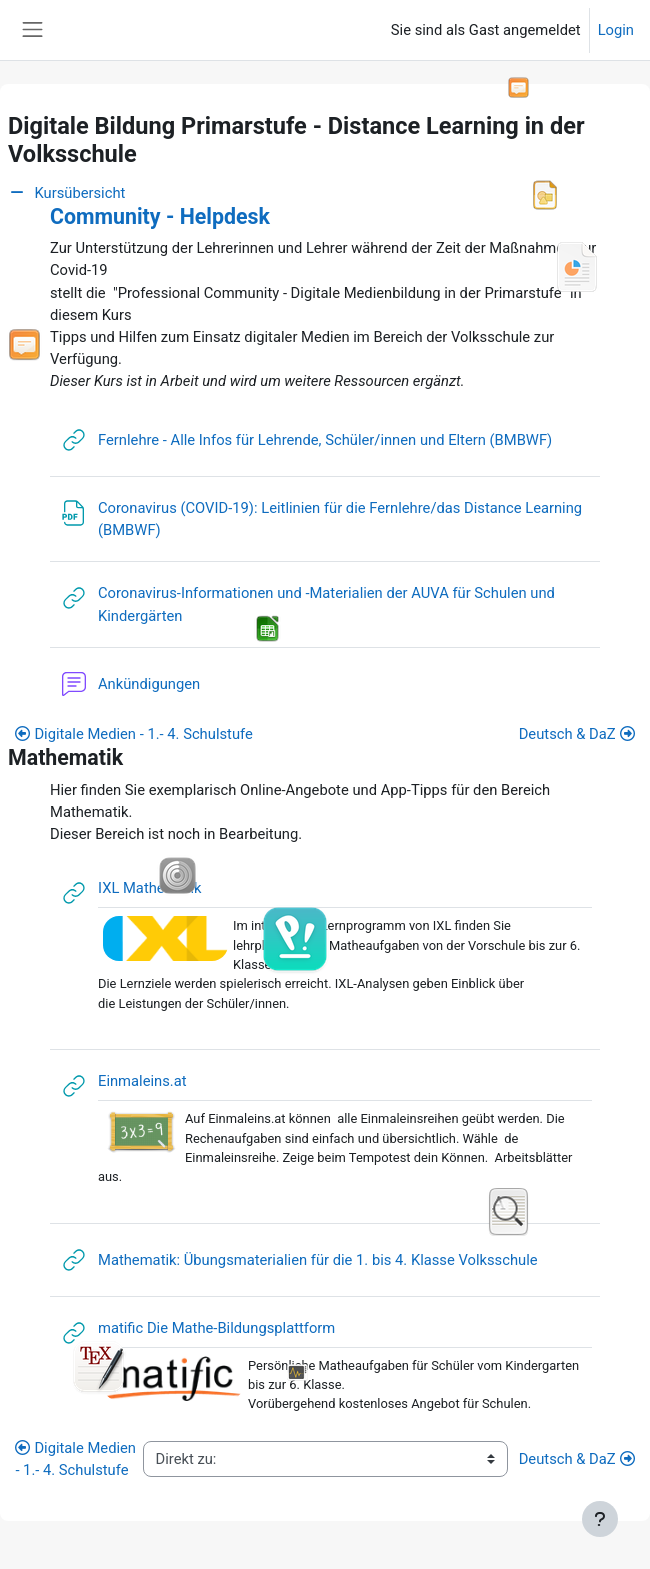 The image size is (650, 1569). What do you see at coordinates (545, 195) in the screenshot?
I see `open a graphics template file` at bounding box center [545, 195].